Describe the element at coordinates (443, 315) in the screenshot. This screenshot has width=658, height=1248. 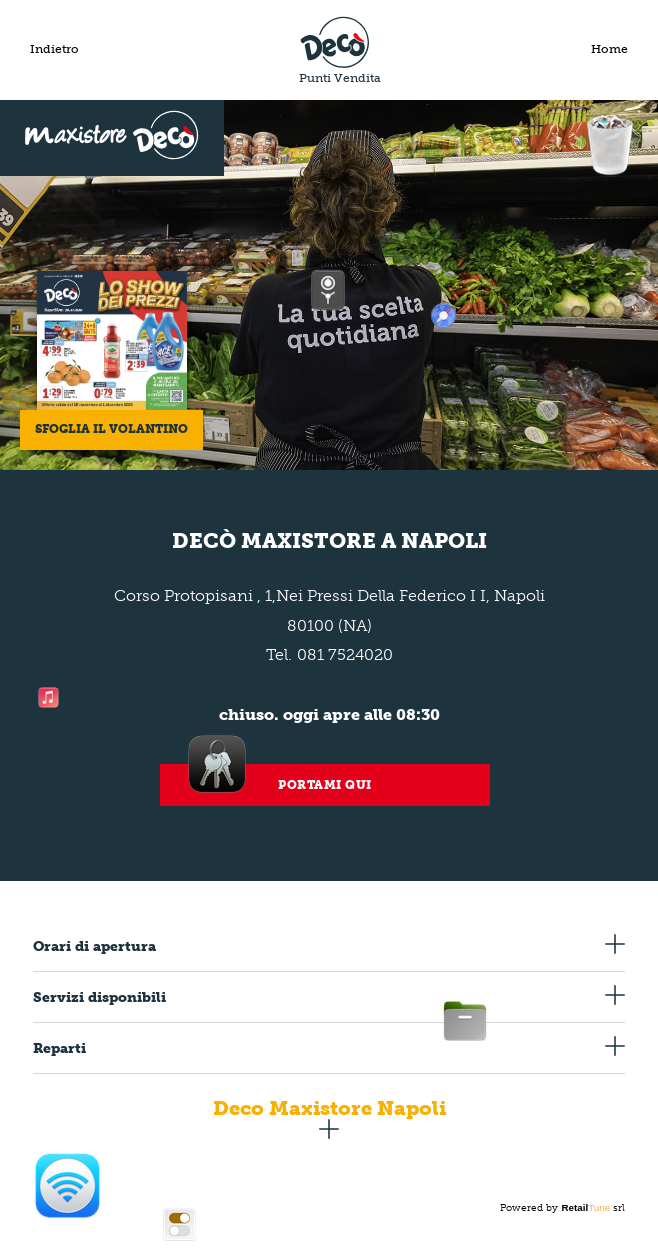
I see `open the web browser app` at that location.